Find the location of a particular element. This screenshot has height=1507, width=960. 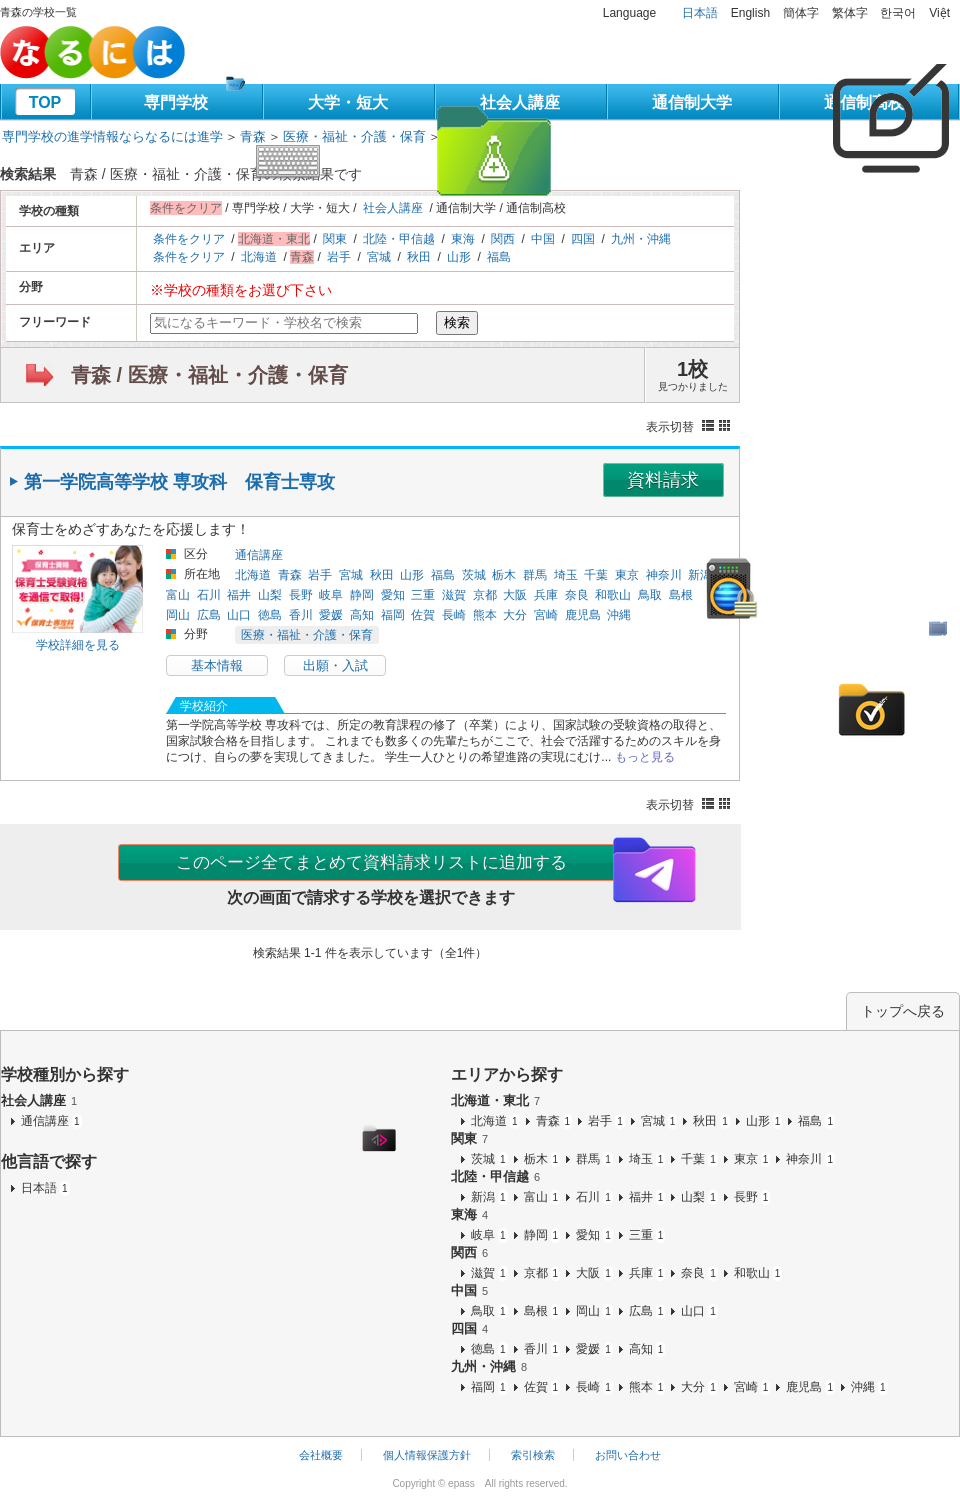

folder containing ActivityPub or federated social media content is located at coordinates (379, 1139).